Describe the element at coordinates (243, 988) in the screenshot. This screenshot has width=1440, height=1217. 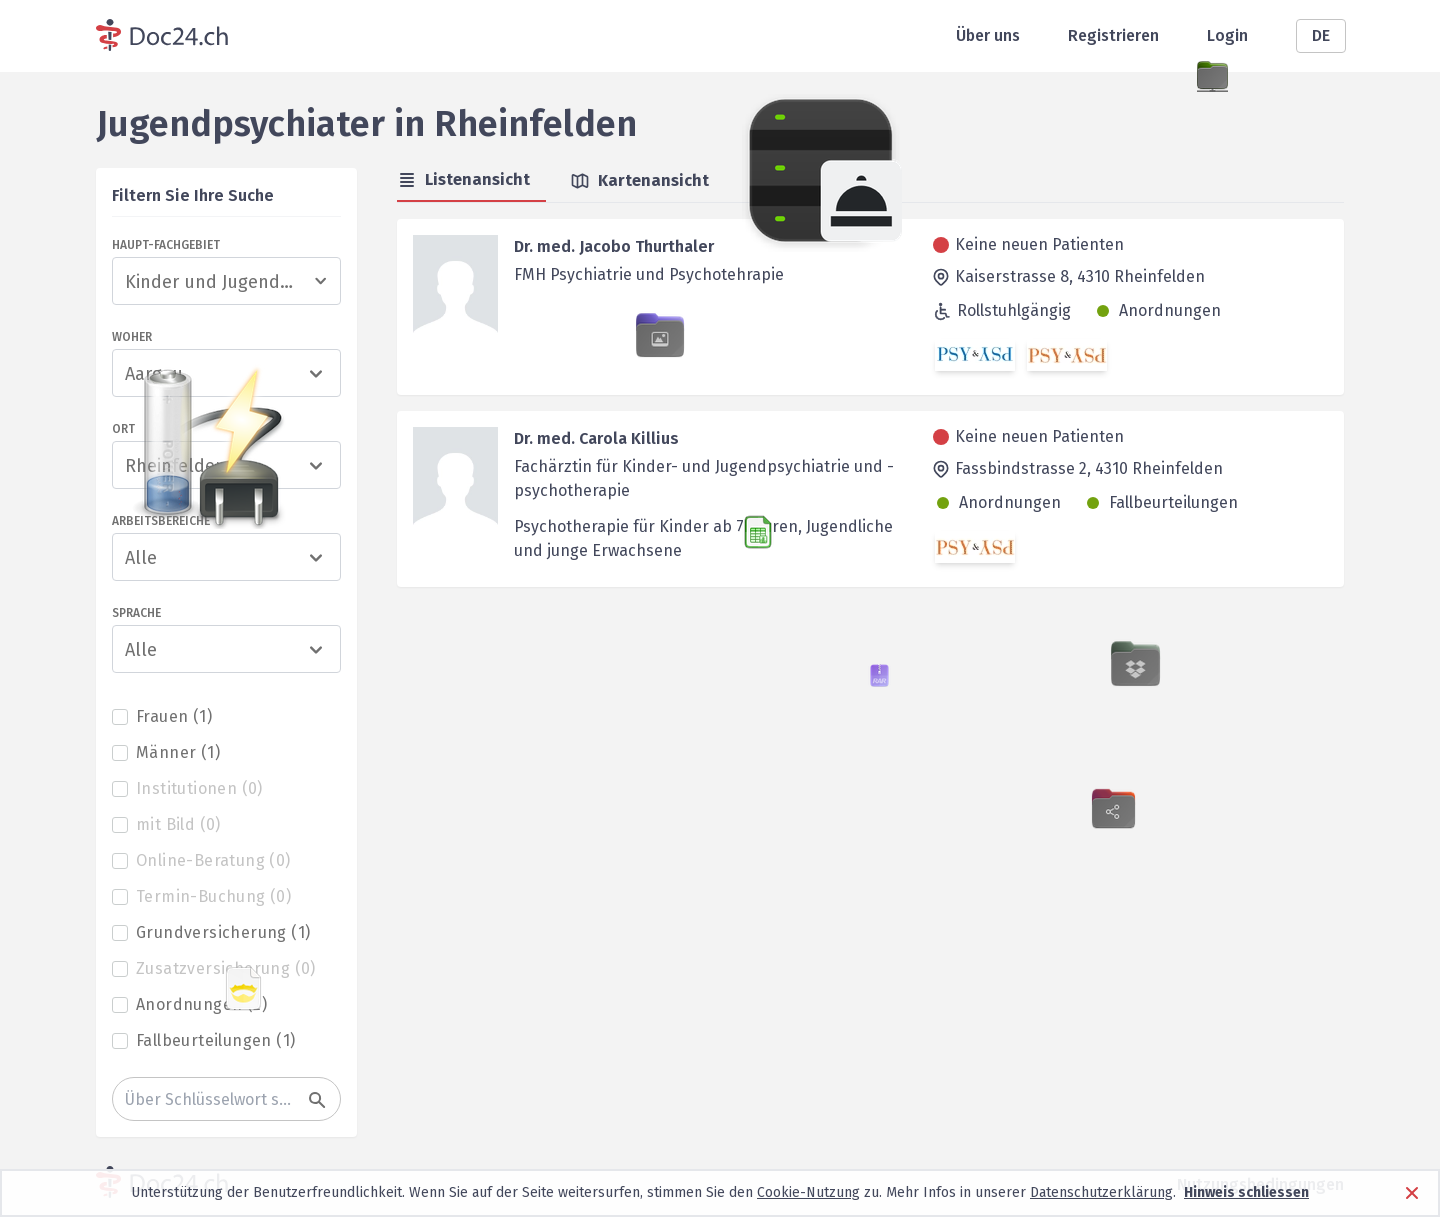
I see `nim programming language source file` at that location.